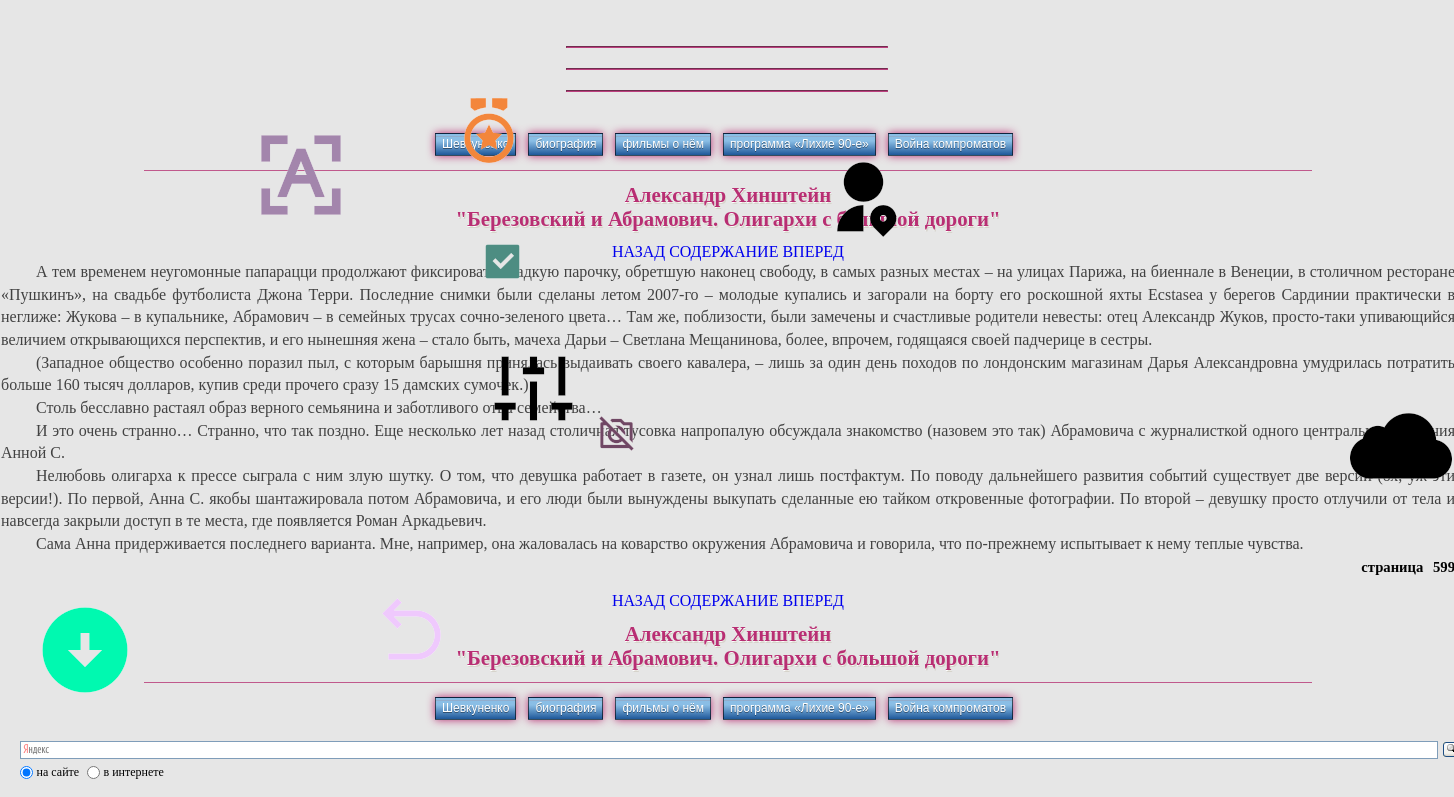 This screenshot has width=1454, height=797. What do you see at coordinates (413, 632) in the screenshot?
I see `go back to the previous screen` at bounding box center [413, 632].